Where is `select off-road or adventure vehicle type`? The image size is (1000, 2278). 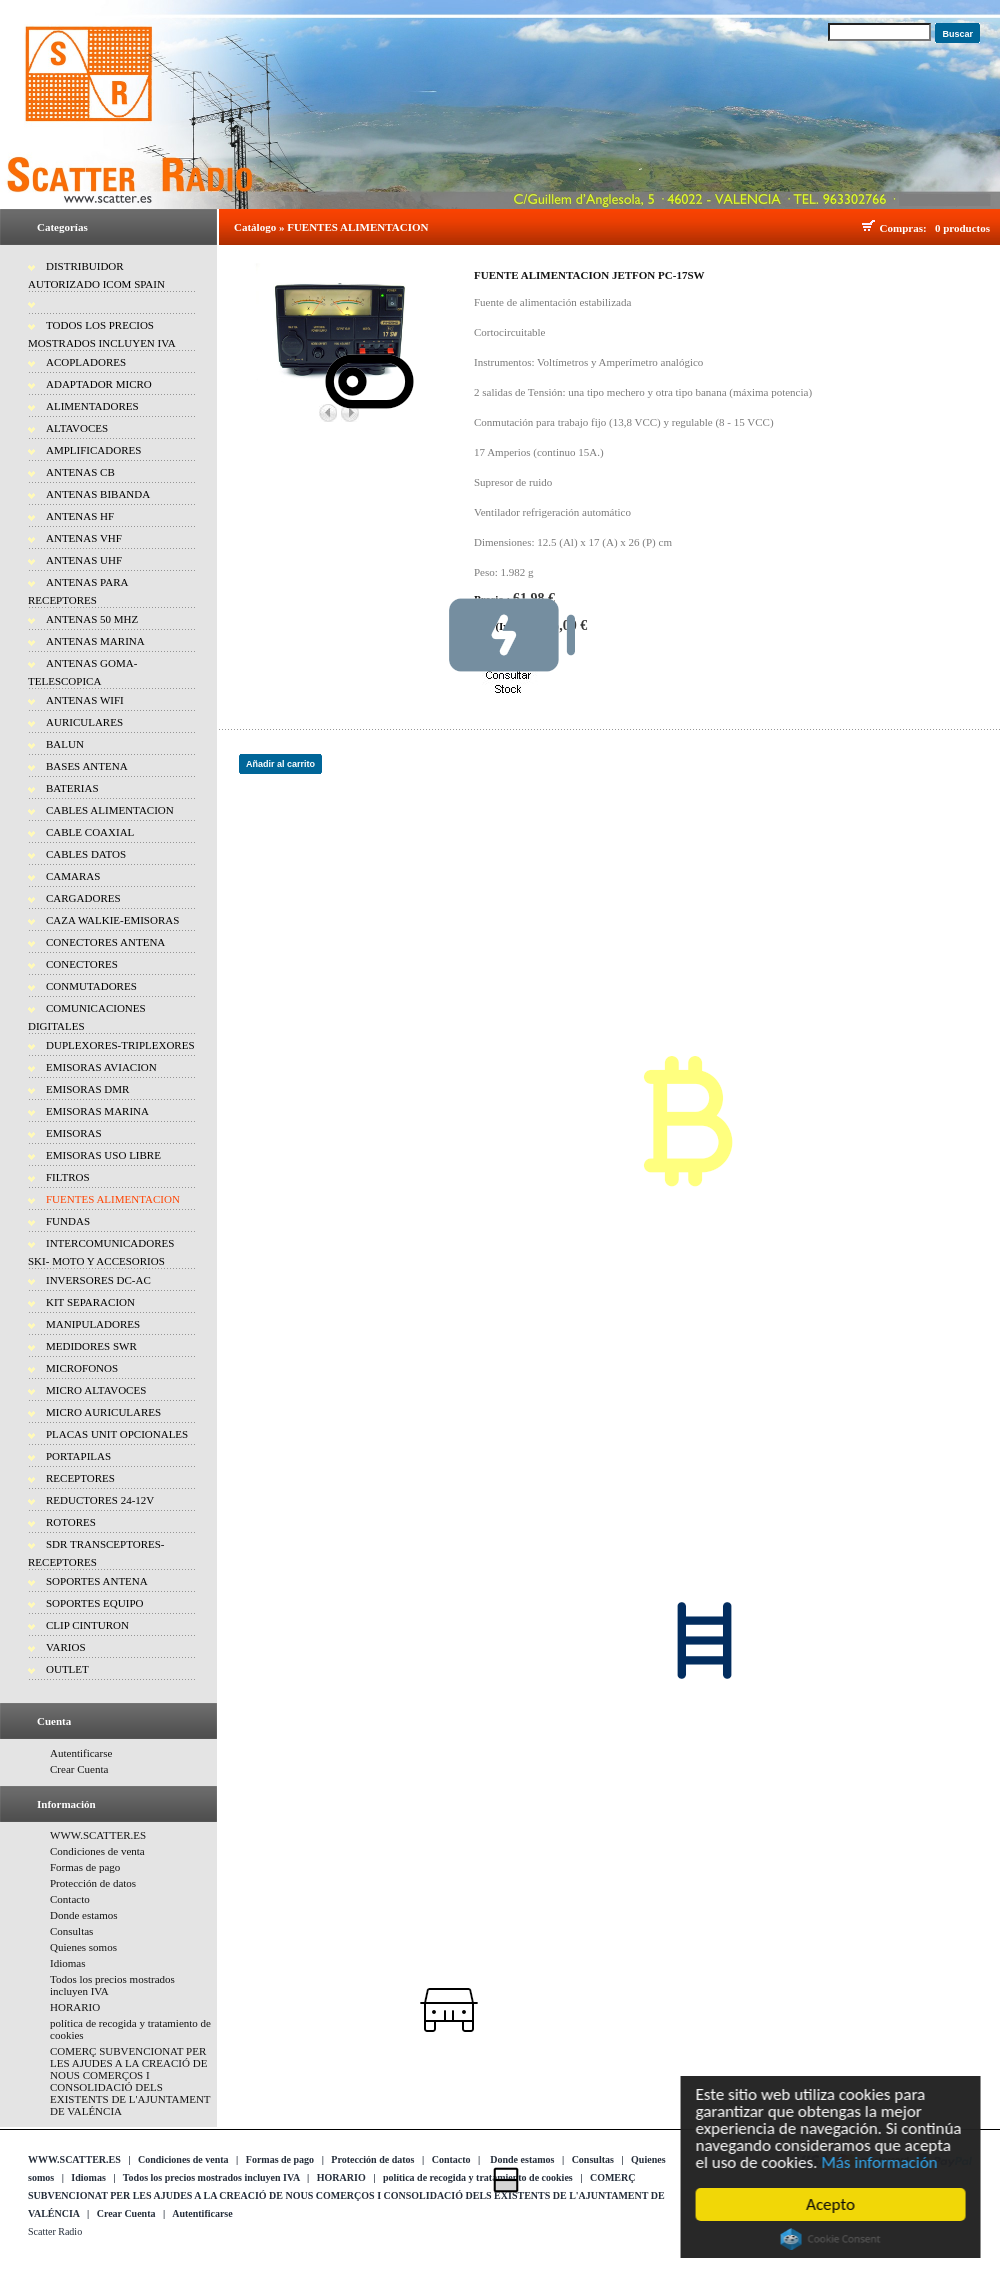 select off-road or adventure vehicle type is located at coordinates (449, 2011).